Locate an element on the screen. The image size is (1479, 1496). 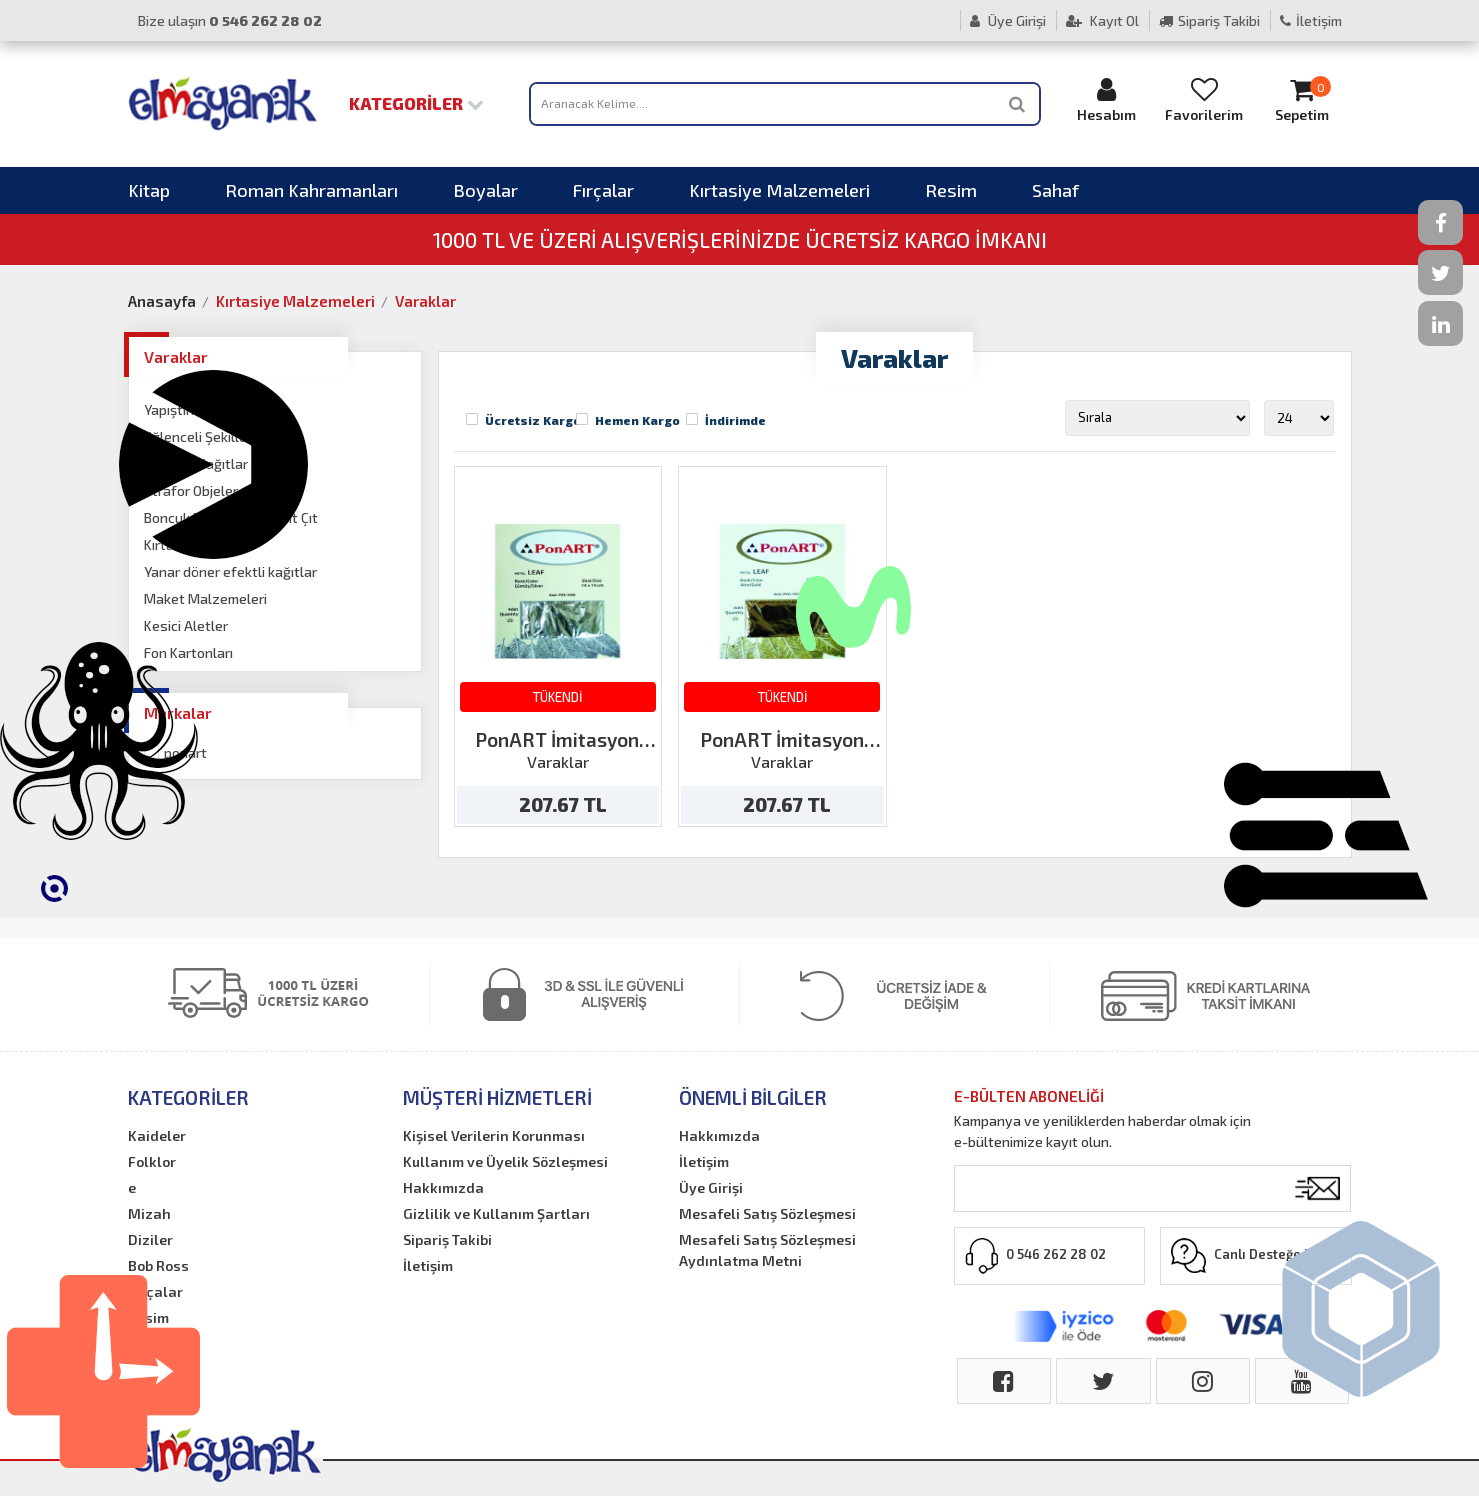
open RescueTime app is located at coordinates (103, 1371).